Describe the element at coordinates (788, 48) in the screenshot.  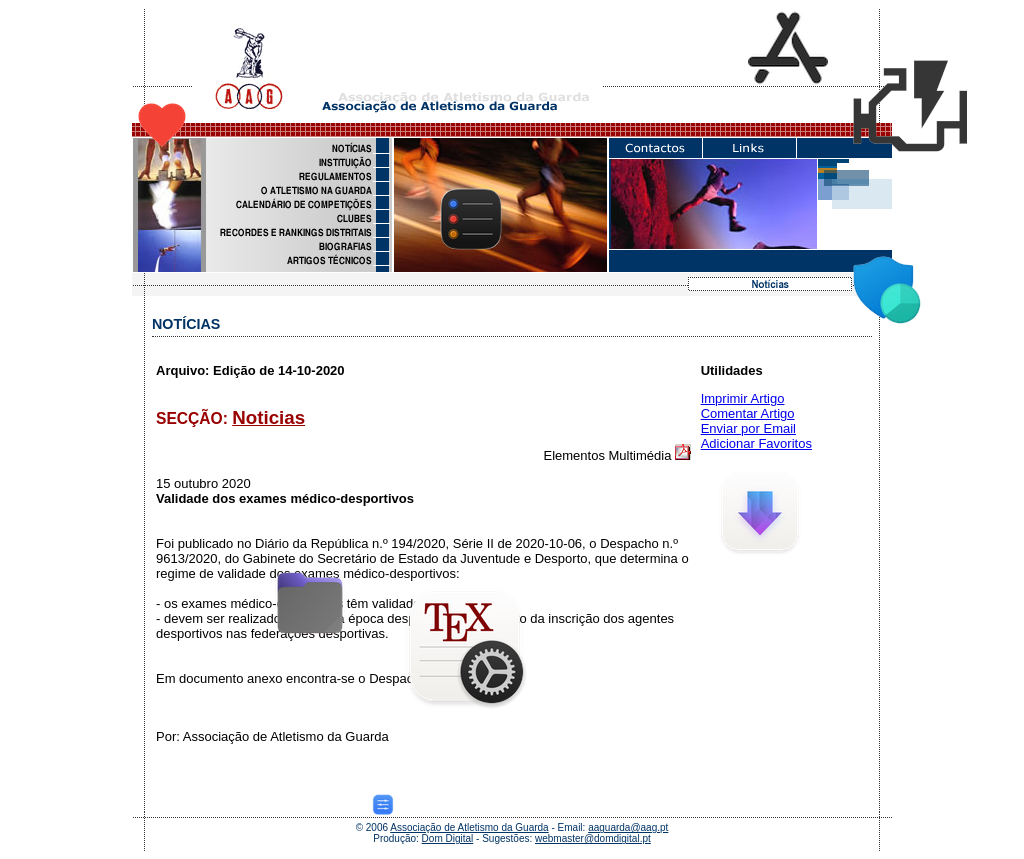
I see `access the applications folder in sidebar` at that location.